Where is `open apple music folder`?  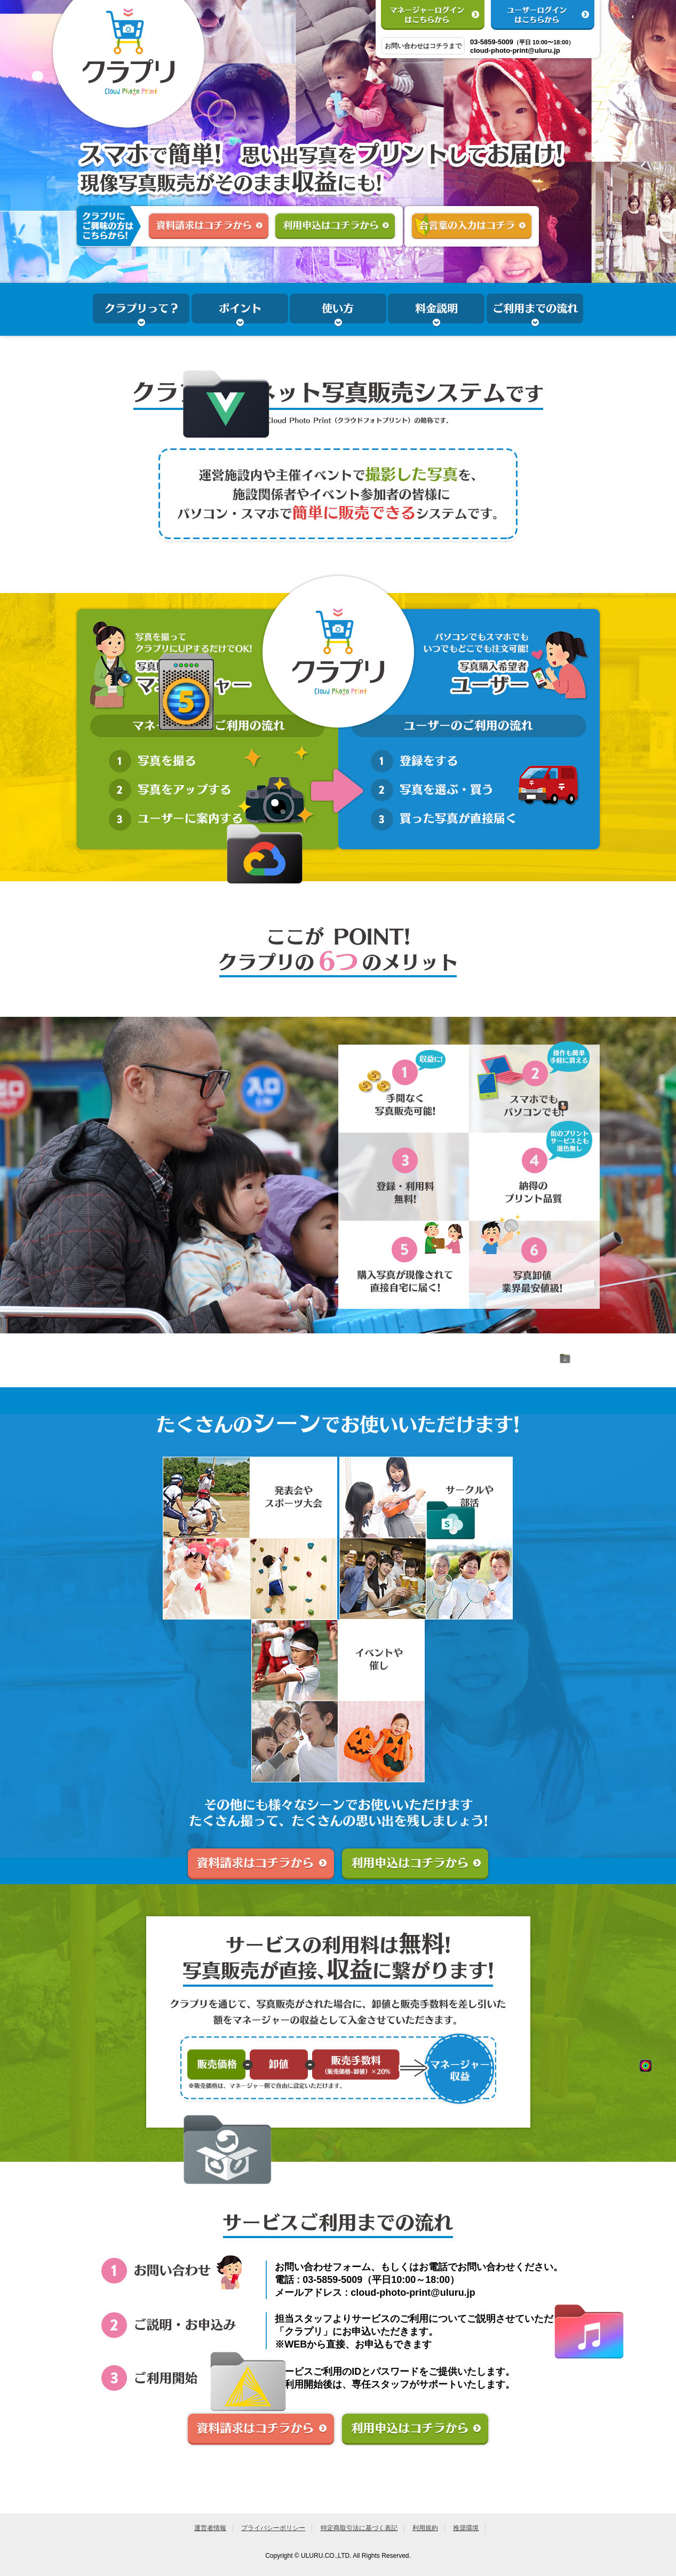
open apple music folder is located at coordinates (588, 2333).